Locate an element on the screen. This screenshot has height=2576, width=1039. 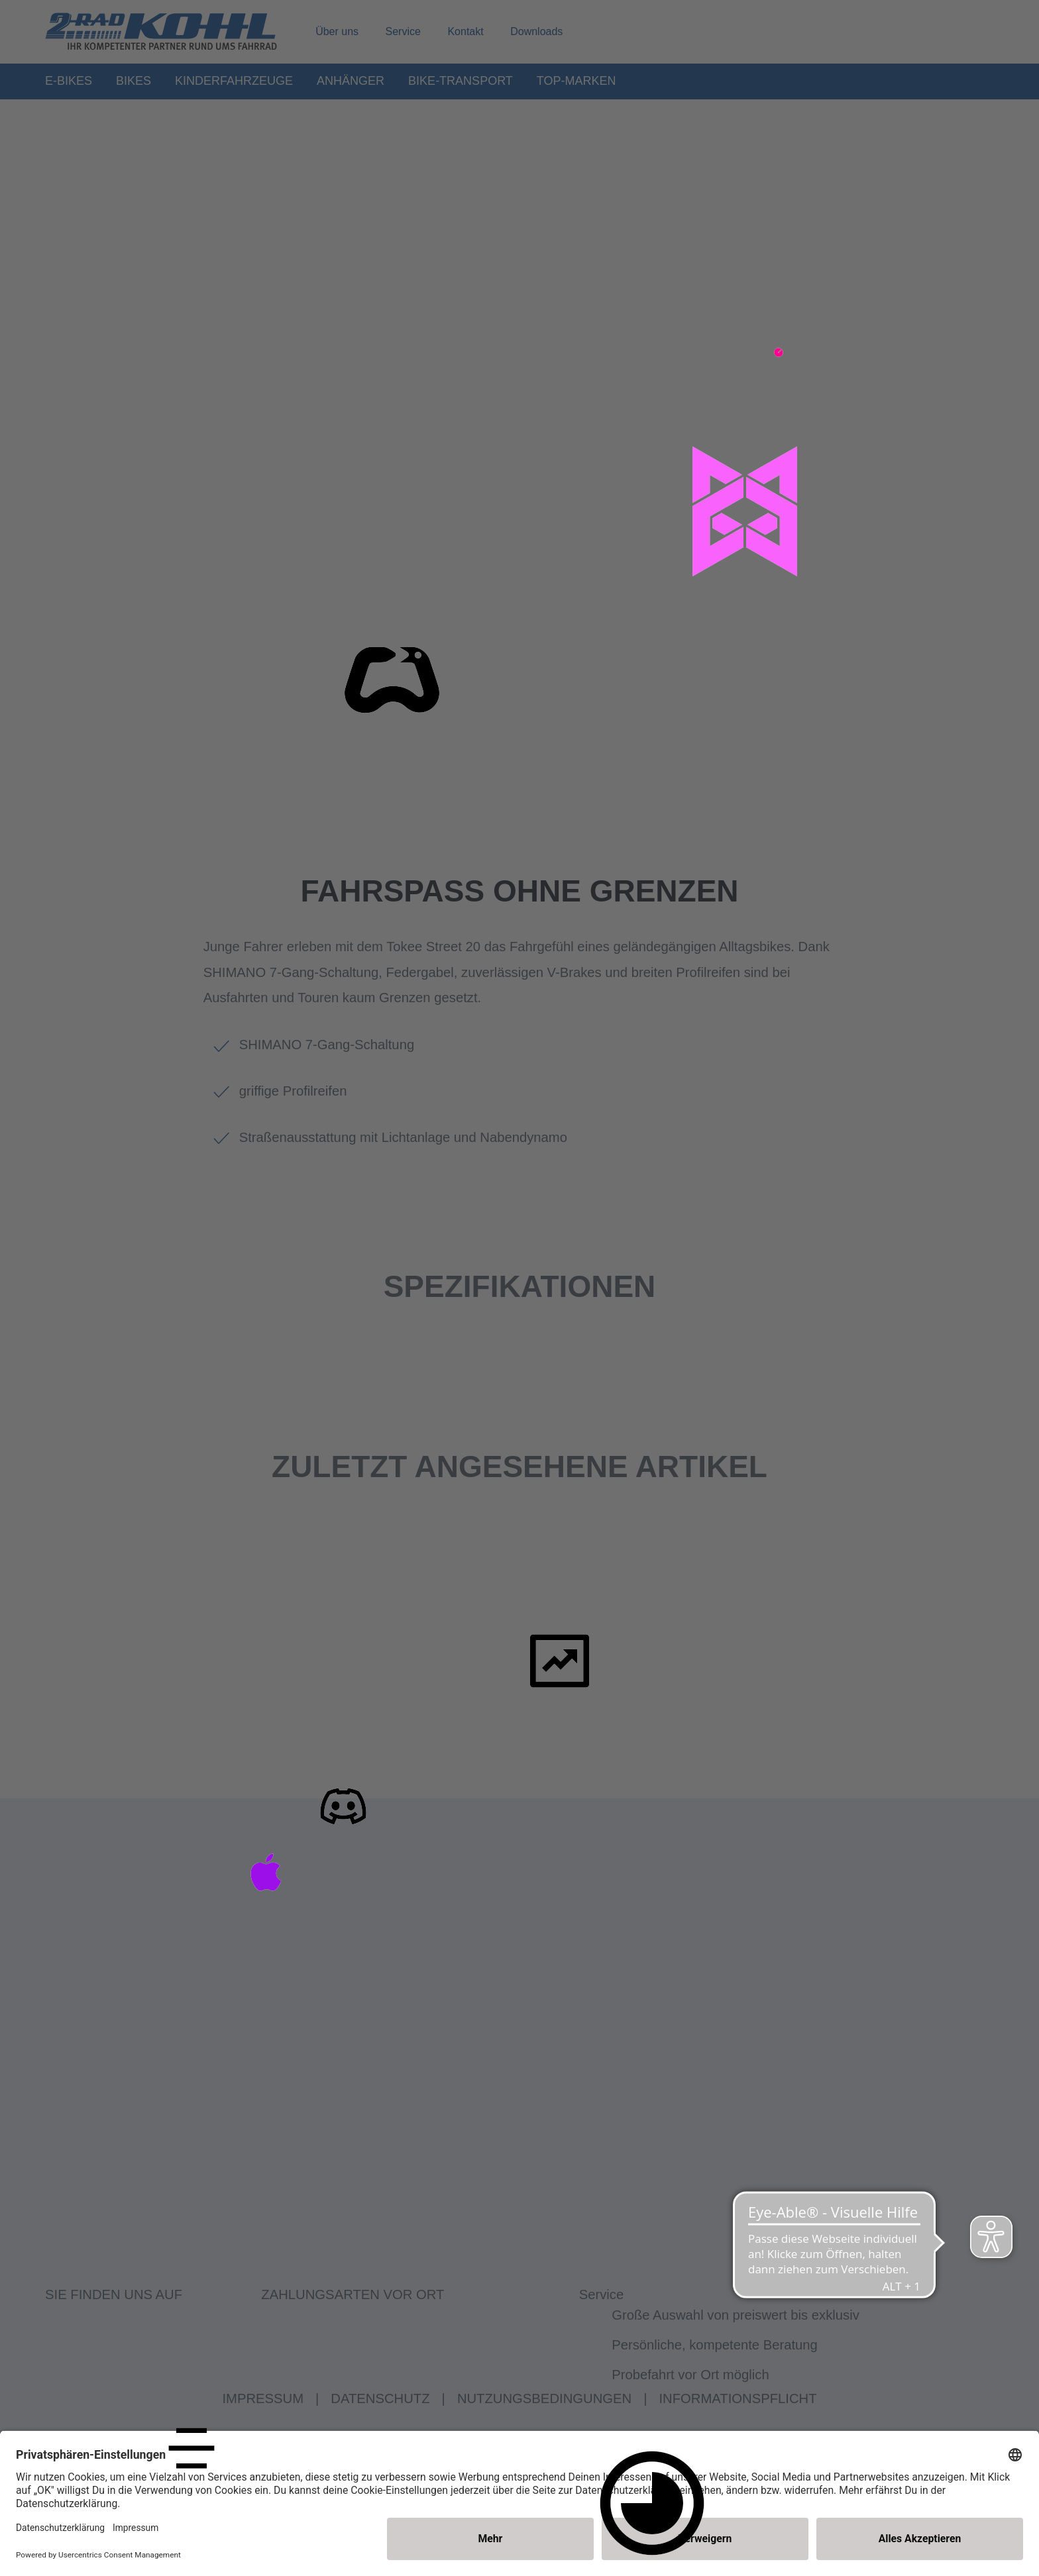
view financial growth or investment performance is located at coordinates (559, 1661).